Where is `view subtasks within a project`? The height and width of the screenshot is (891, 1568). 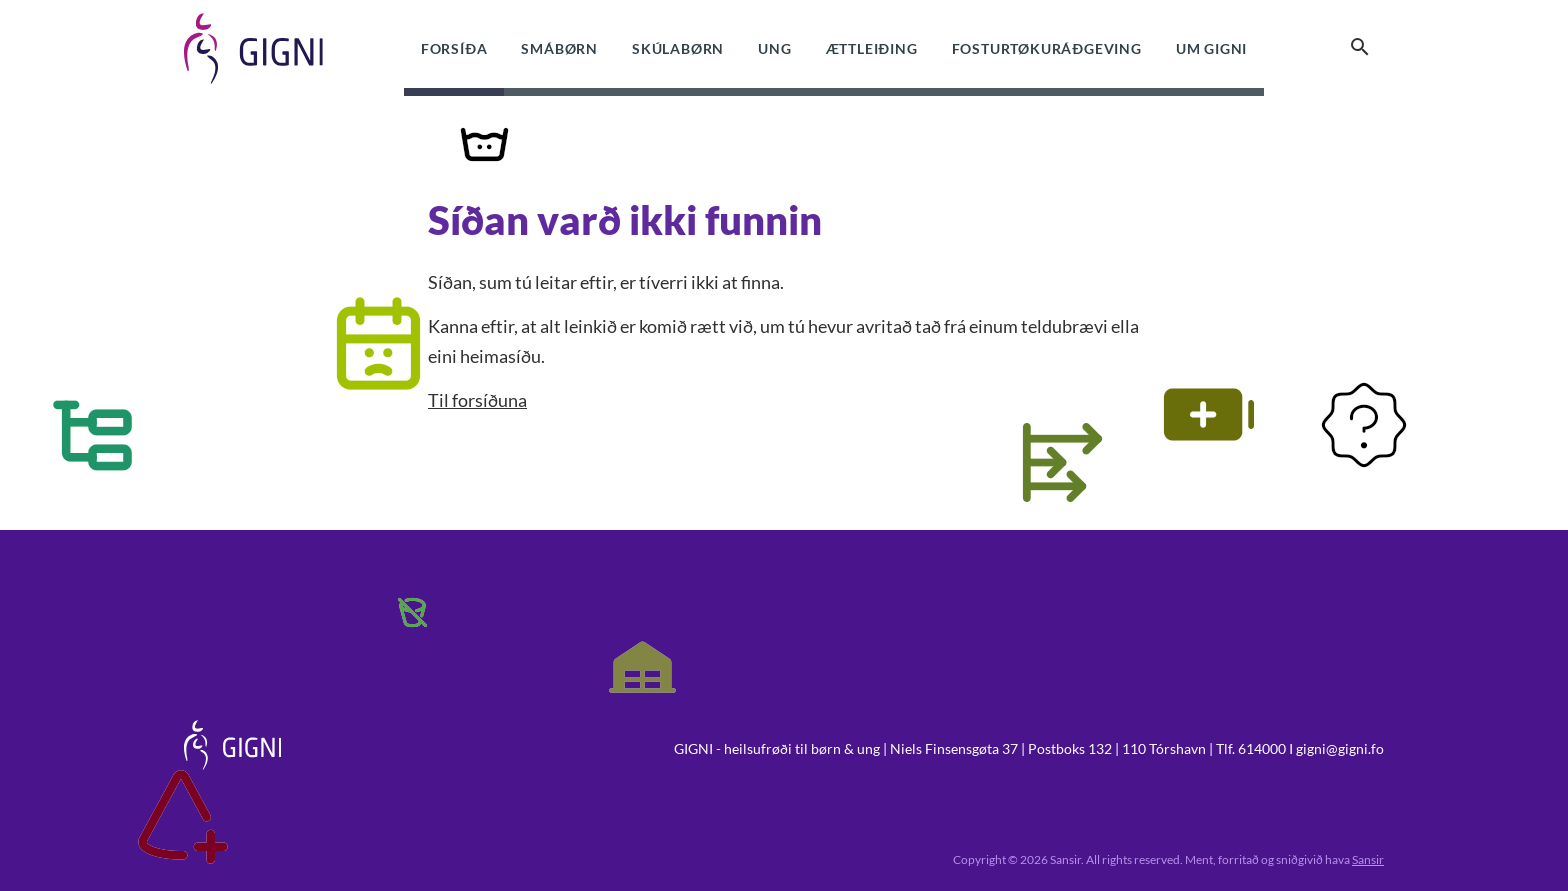 view subtasks within a project is located at coordinates (92, 435).